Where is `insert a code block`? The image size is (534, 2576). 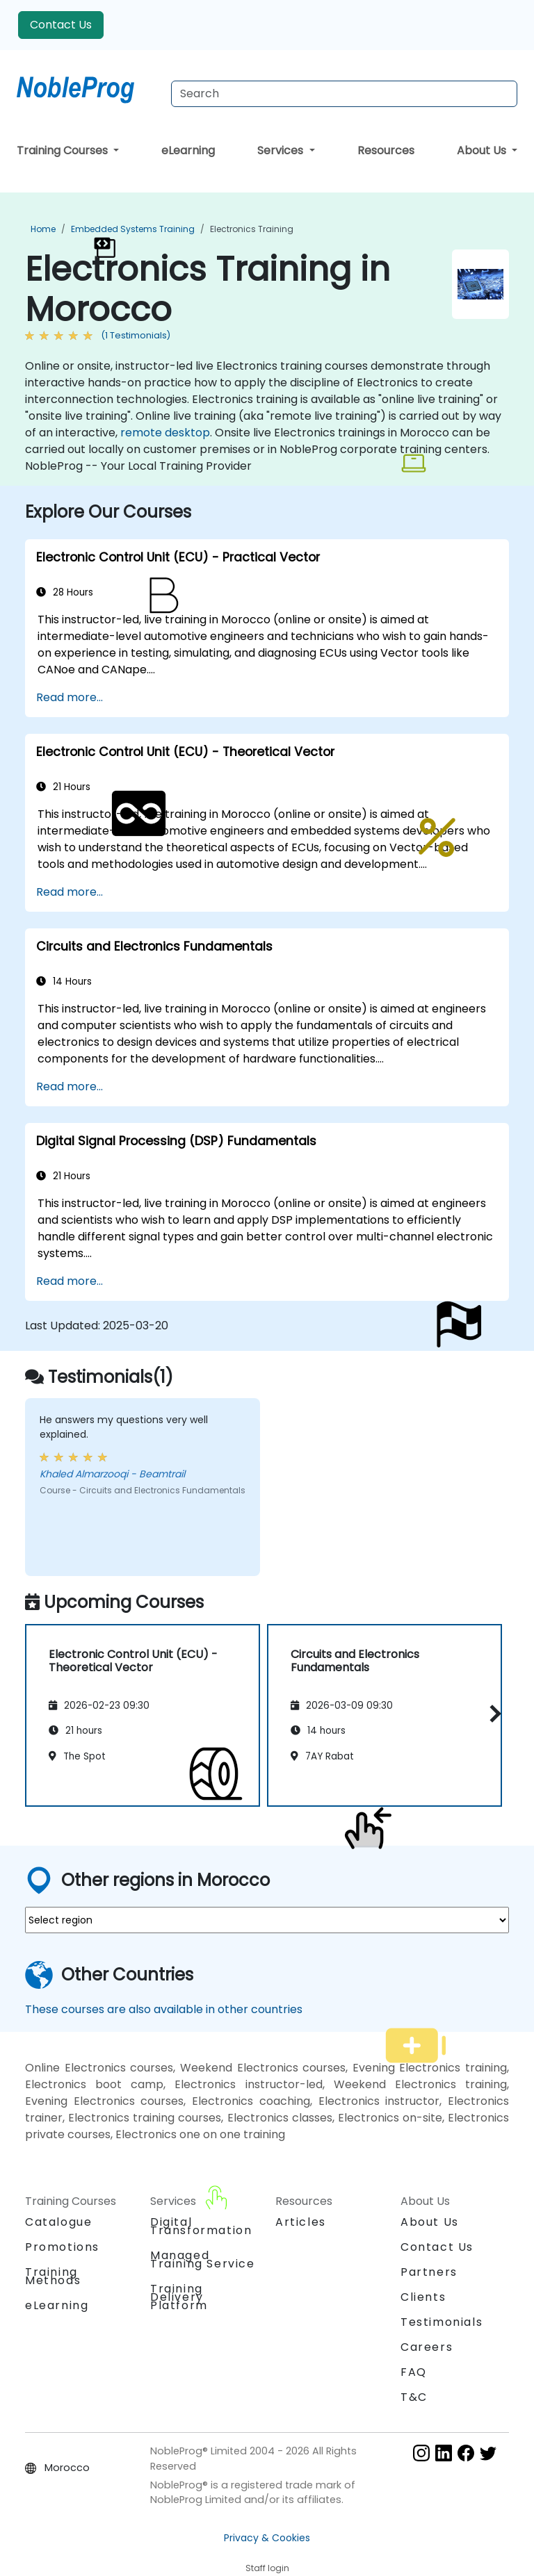
insert a code block is located at coordinates (106, 248).